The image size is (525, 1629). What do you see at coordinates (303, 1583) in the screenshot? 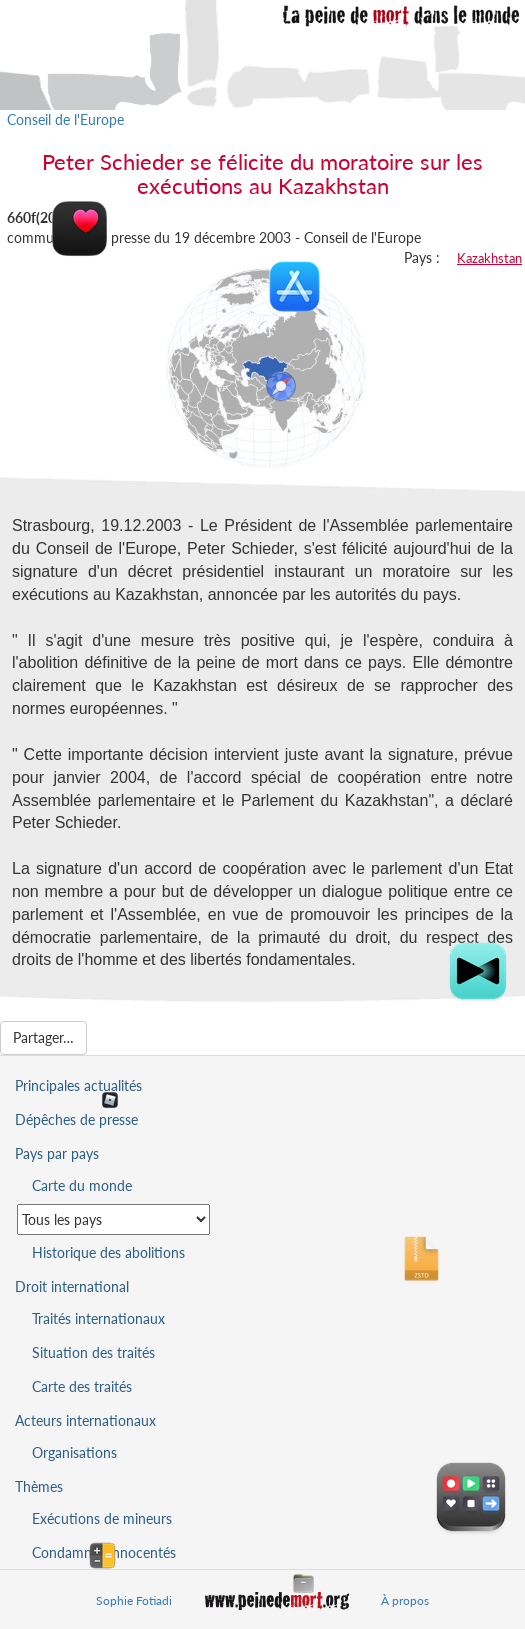
I see `open the file manager application` at bounding box center [303, 1583].